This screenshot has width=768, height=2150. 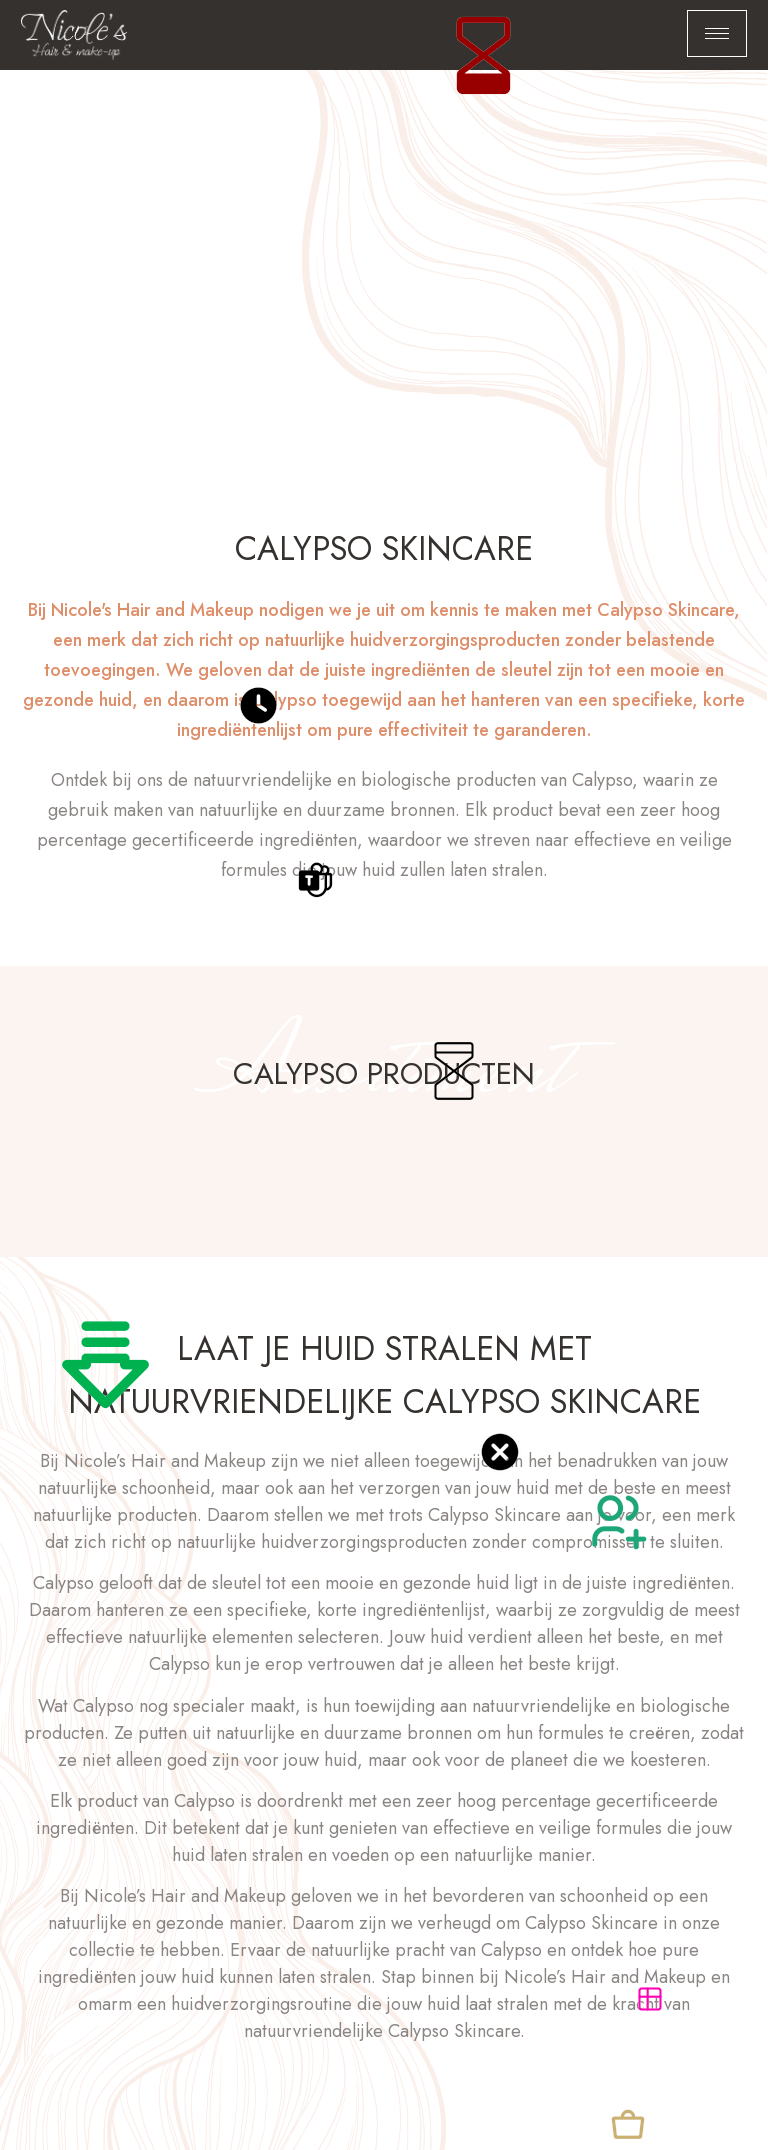 What do you see at coordinates (258, 705) in the screenshot?
I see `view current time` at bounding box center [258, 705].